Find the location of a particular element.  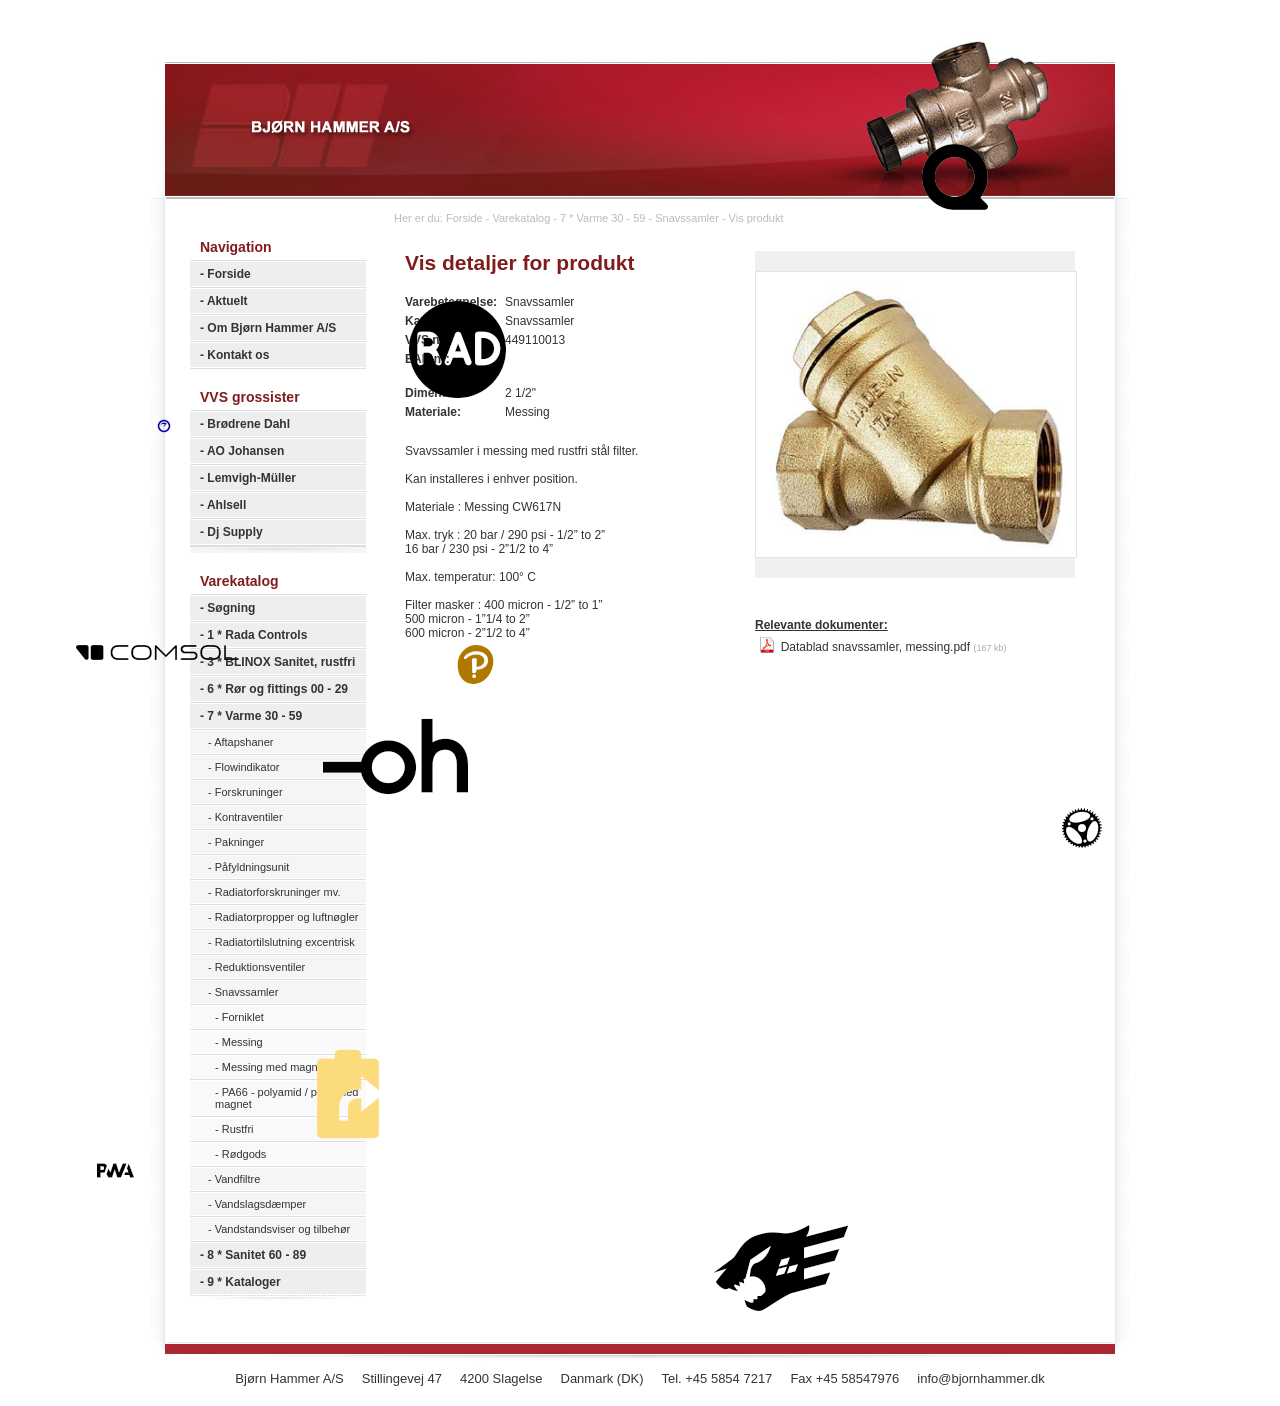

oh dear website monitoring service logo is located at coordinates (395, 756).